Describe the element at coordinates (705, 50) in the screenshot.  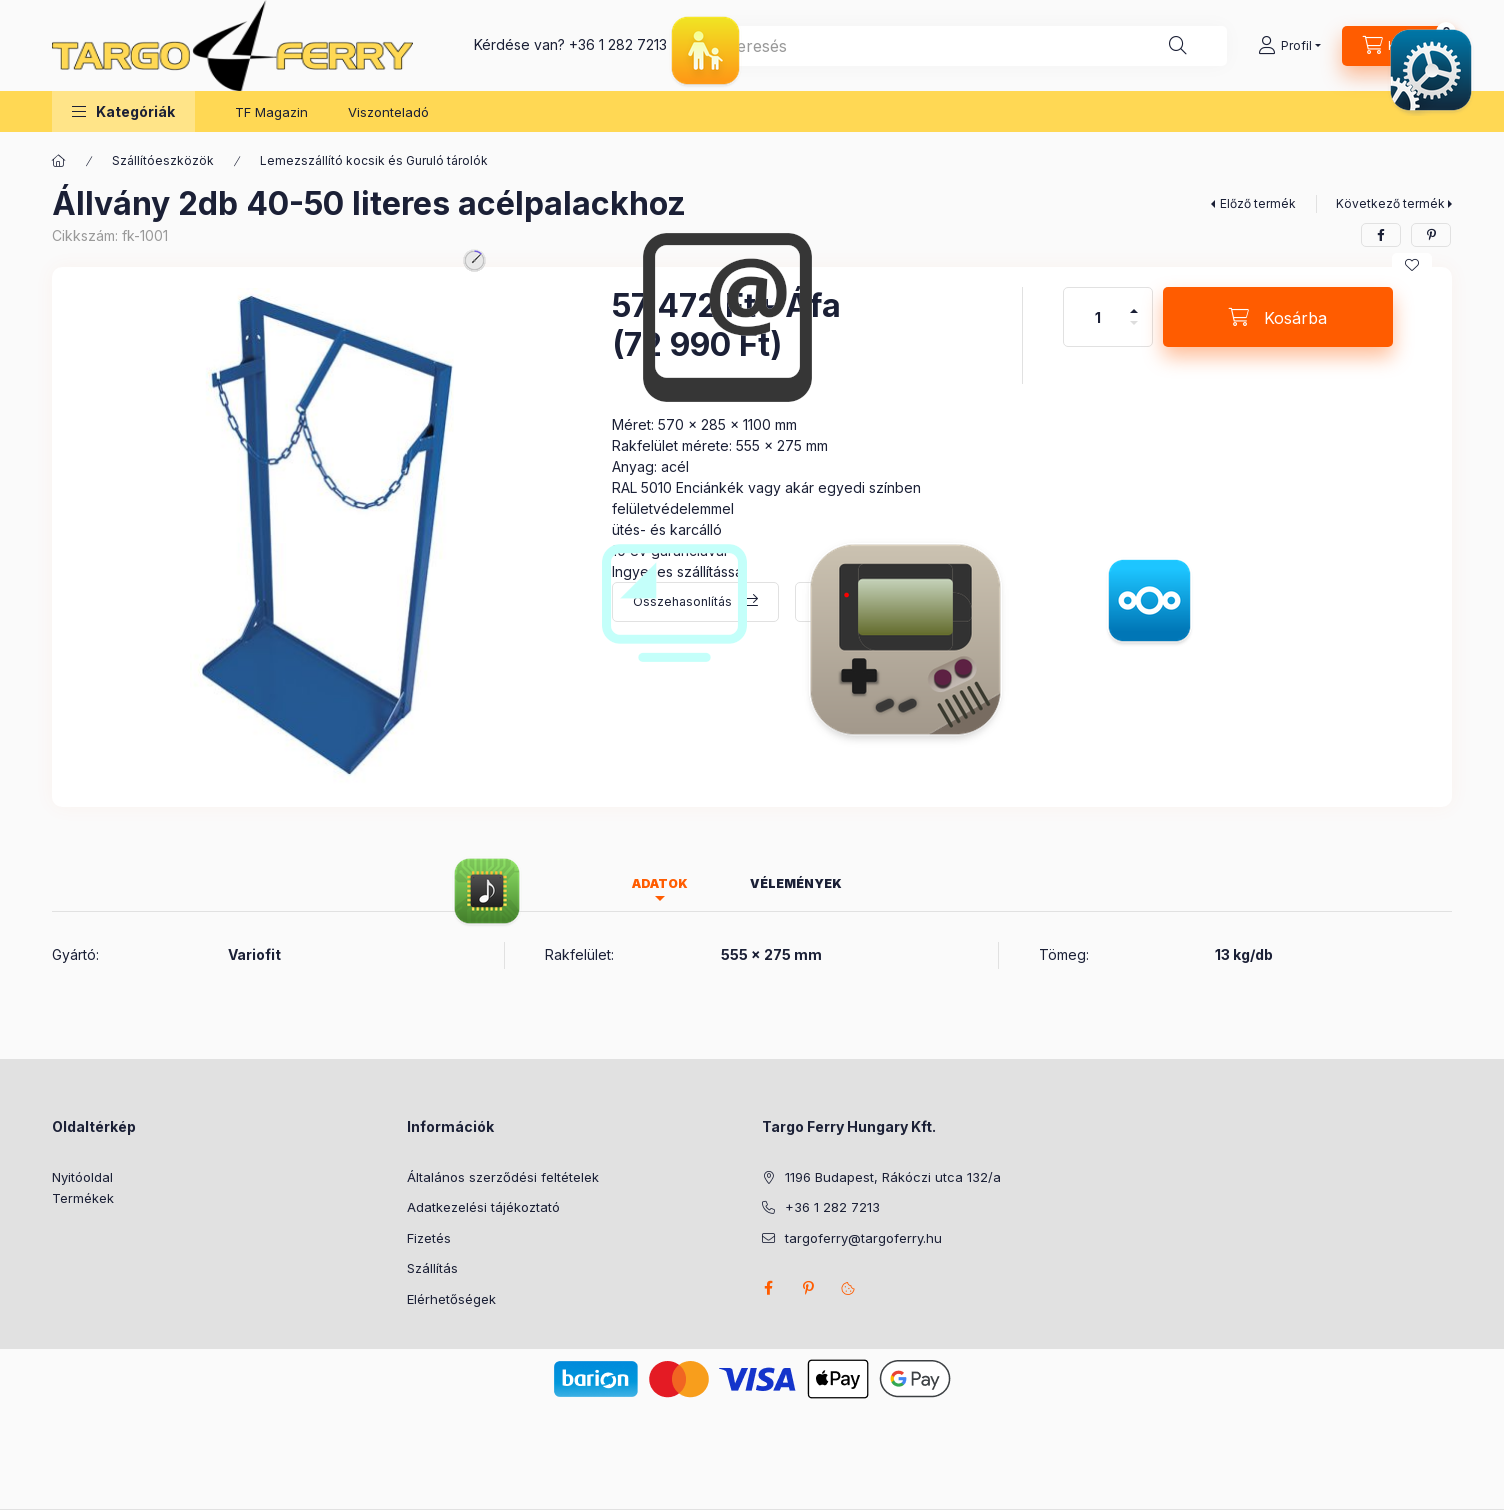
I see `open parental controls settings` at that location.